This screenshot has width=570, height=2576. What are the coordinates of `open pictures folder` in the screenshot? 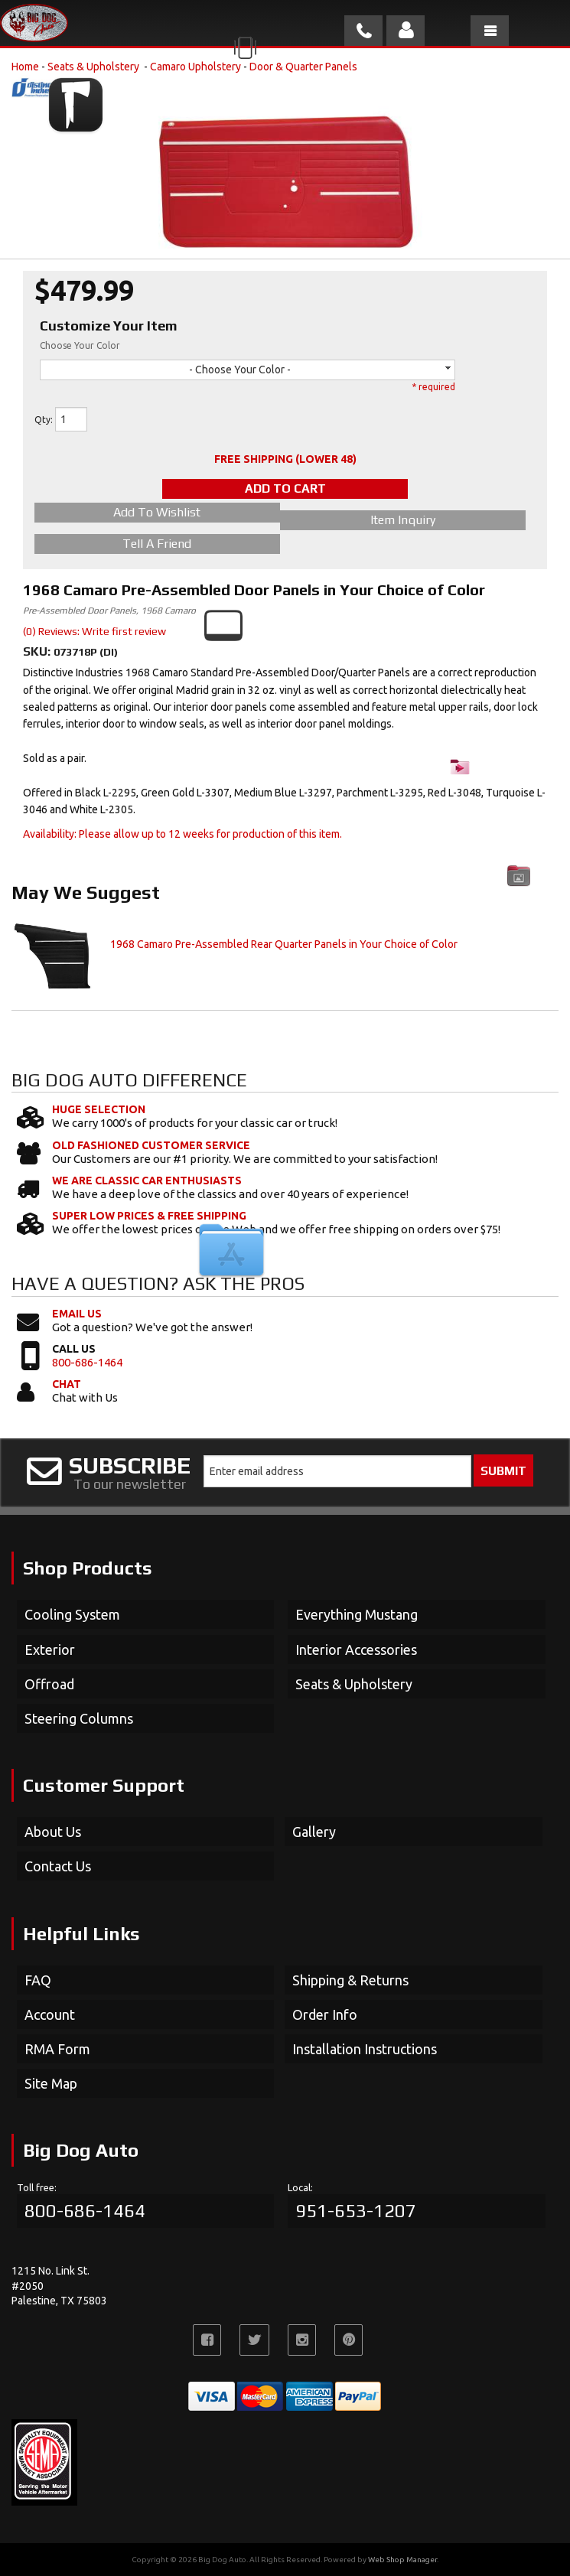 It's located at (519, 875).